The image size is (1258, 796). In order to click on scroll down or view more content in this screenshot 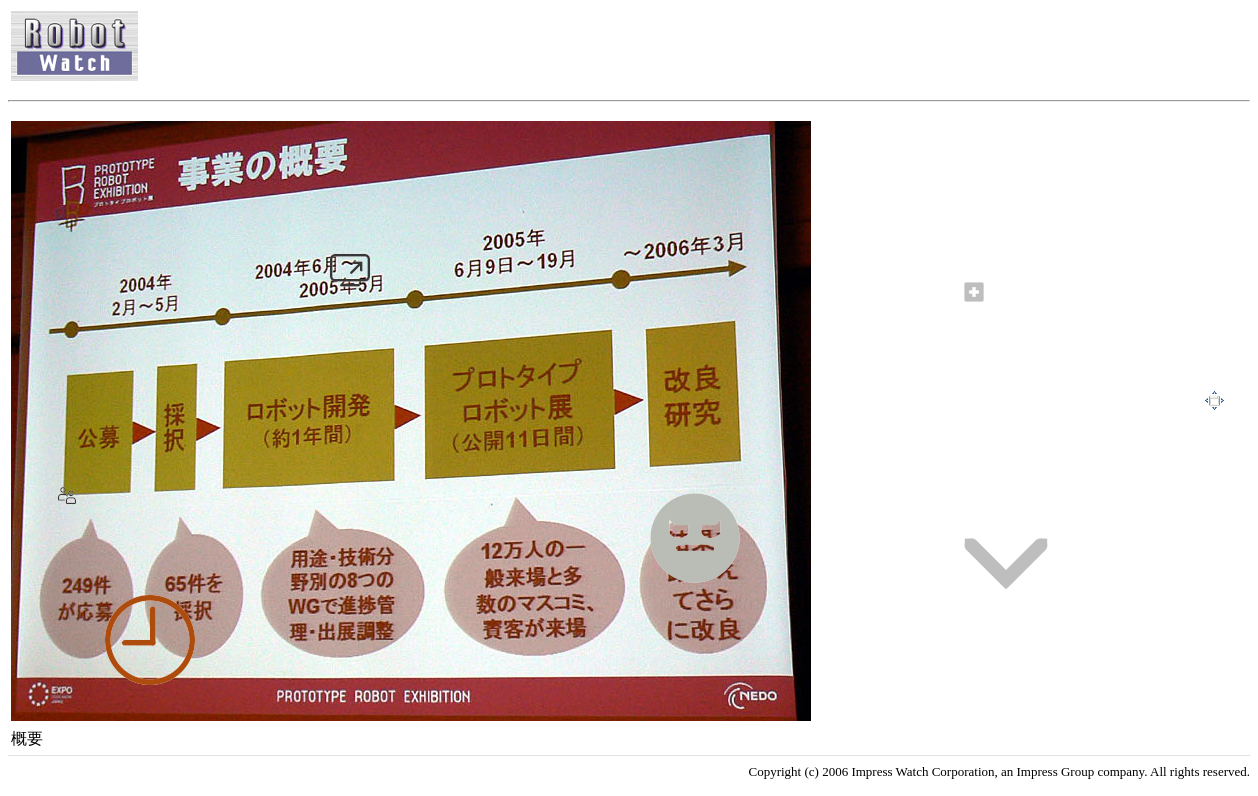, I will do `click(1006, 566)`.